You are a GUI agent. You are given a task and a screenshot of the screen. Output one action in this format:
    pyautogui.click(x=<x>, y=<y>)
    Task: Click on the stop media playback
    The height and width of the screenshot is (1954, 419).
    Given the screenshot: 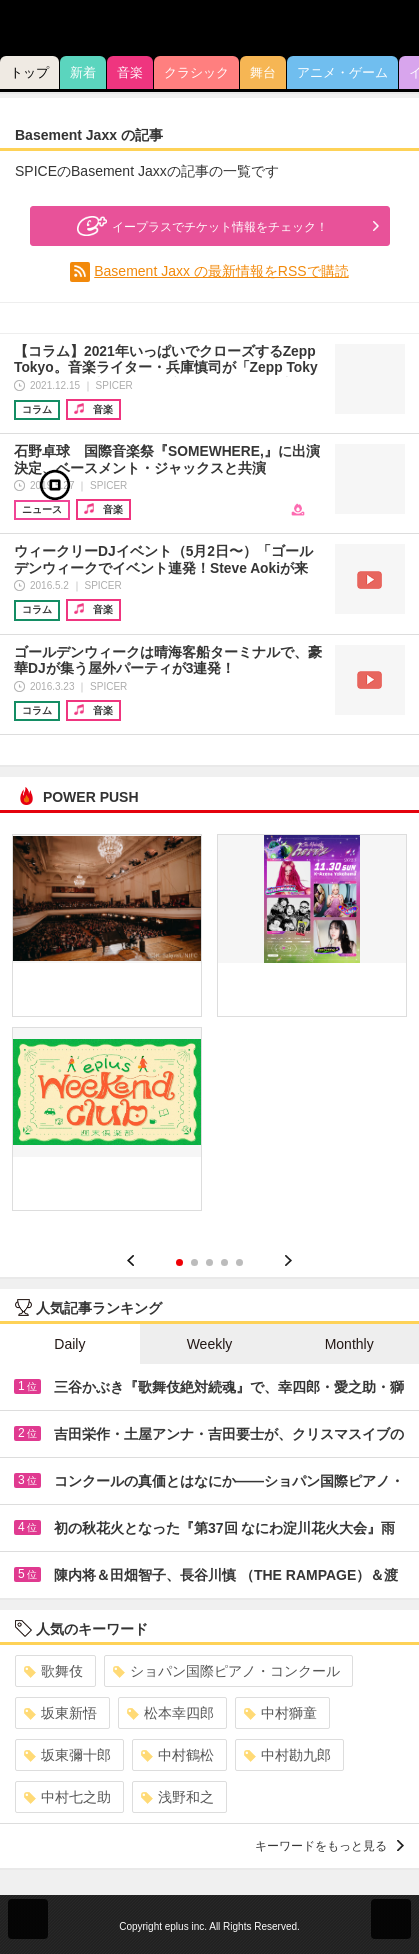 What is the action you would take?
    pyautogui.click(x=55, y=485)
    